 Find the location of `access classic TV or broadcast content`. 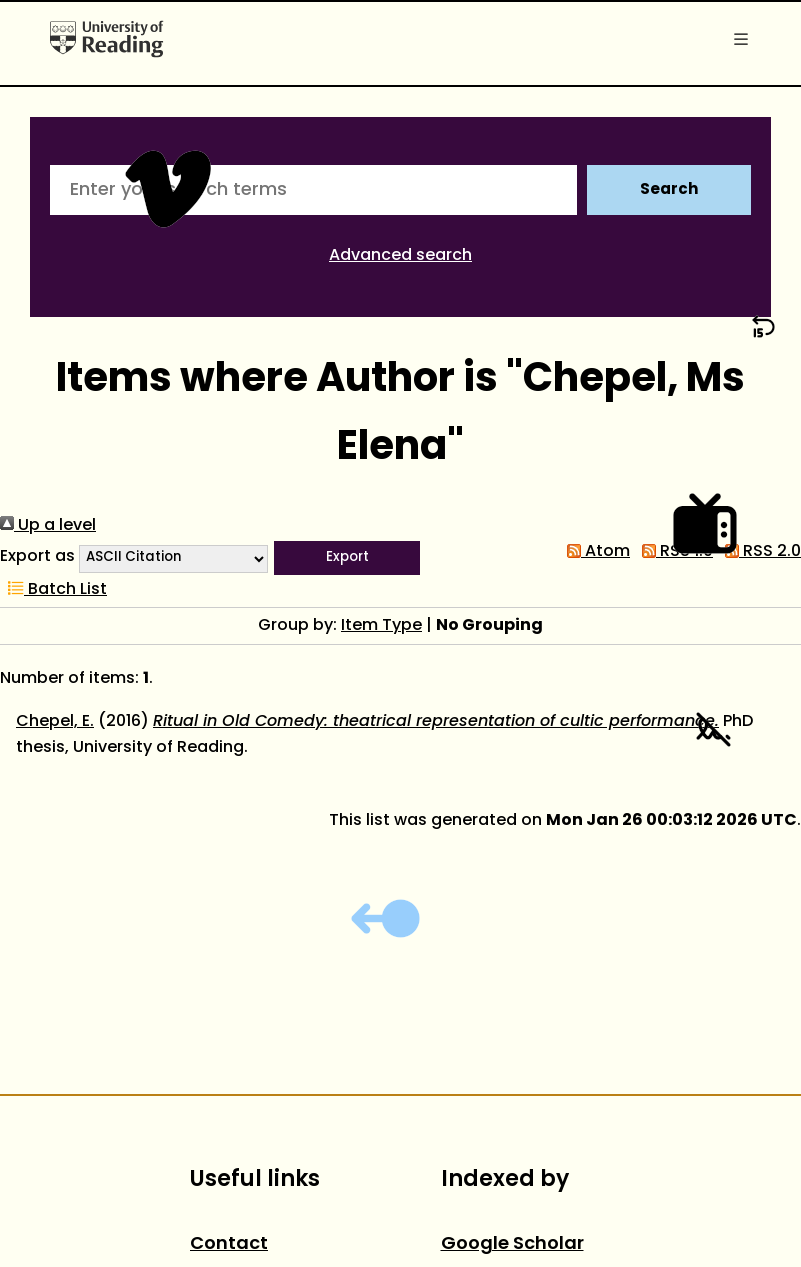

access classic TV or broadcast content is located at coordinates (705, 525).